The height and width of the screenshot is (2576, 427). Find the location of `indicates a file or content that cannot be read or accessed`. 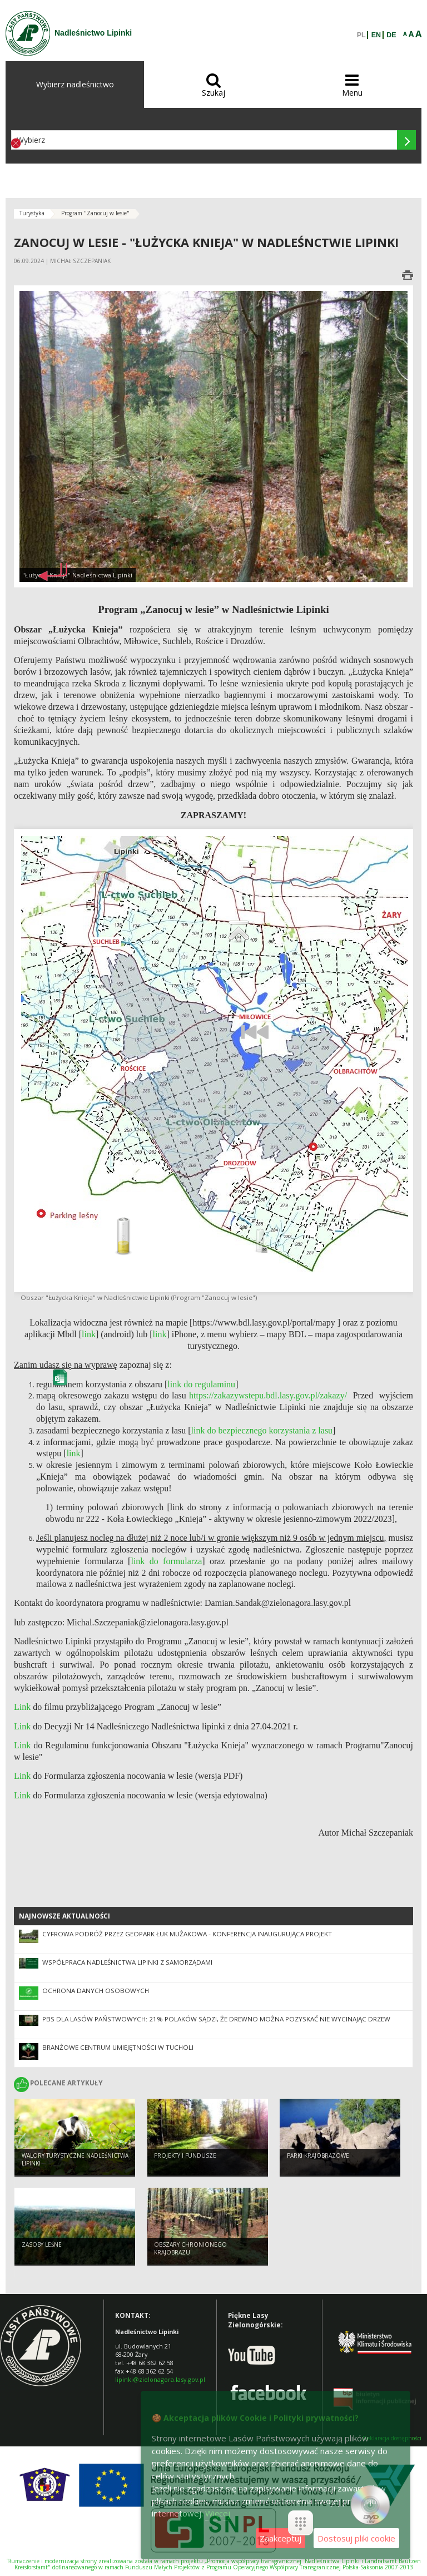

indicates a file or content that cannot be read or accessed is located at coordinates (16, 143).